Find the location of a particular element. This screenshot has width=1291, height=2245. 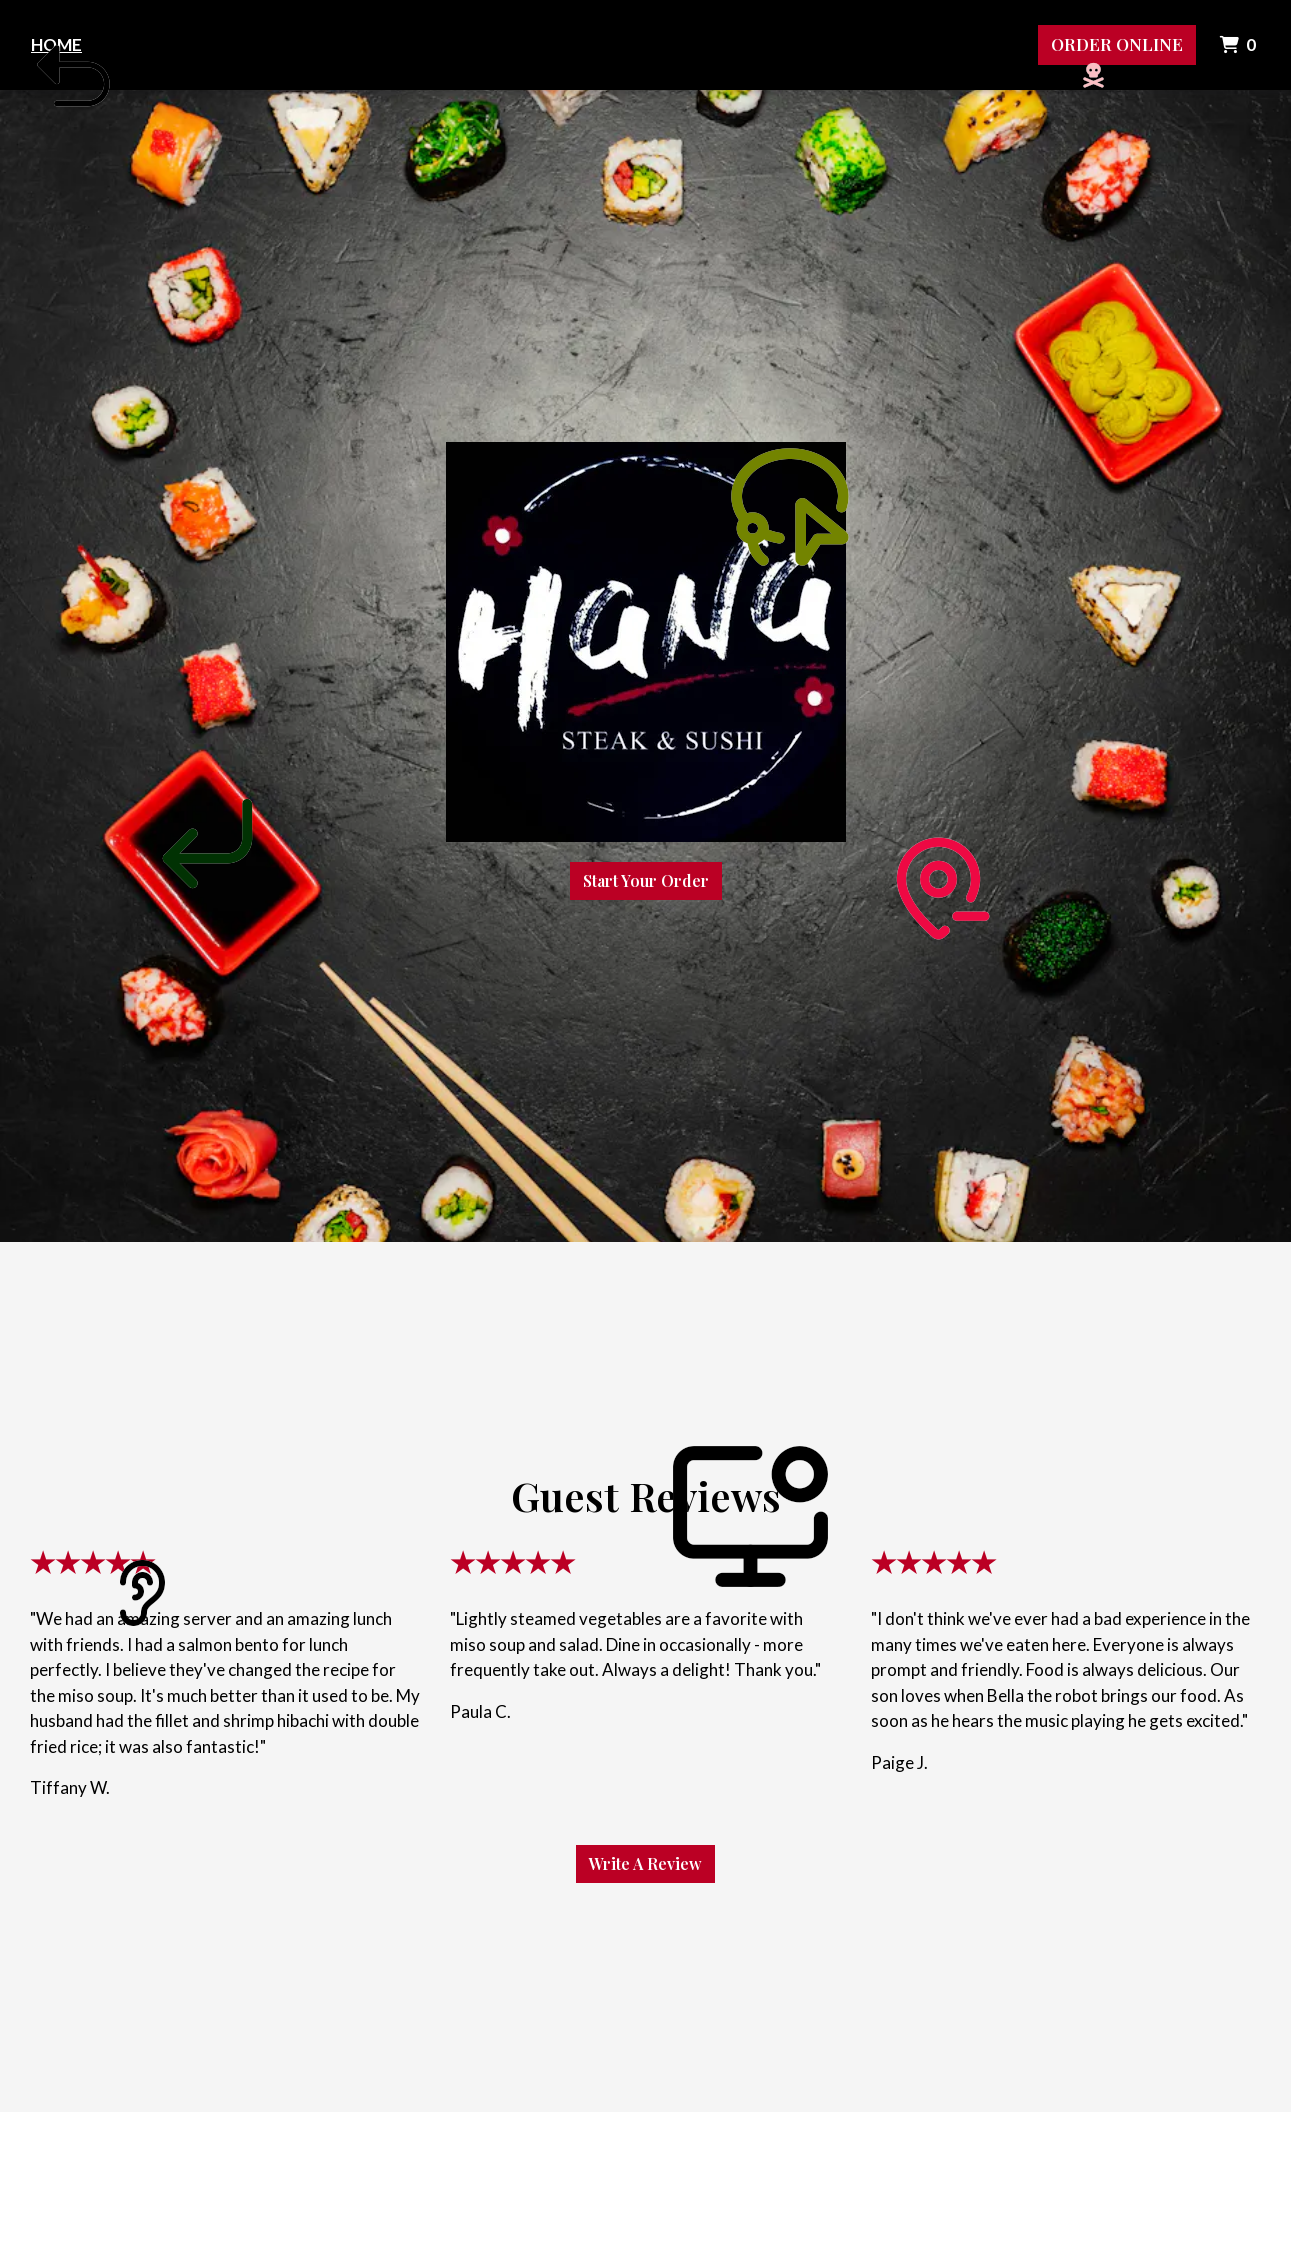

indicates dangerous or hazardous content is located at coordinates (1093, 74).